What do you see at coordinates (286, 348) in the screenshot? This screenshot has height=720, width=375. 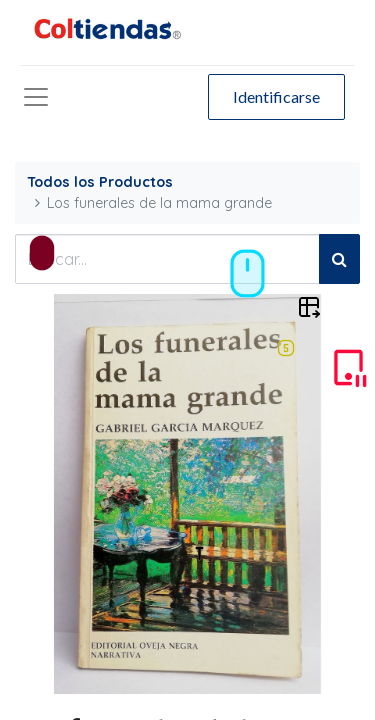 I see `indicates step 5 in a multi-step process` at bounding box center [286, 348].